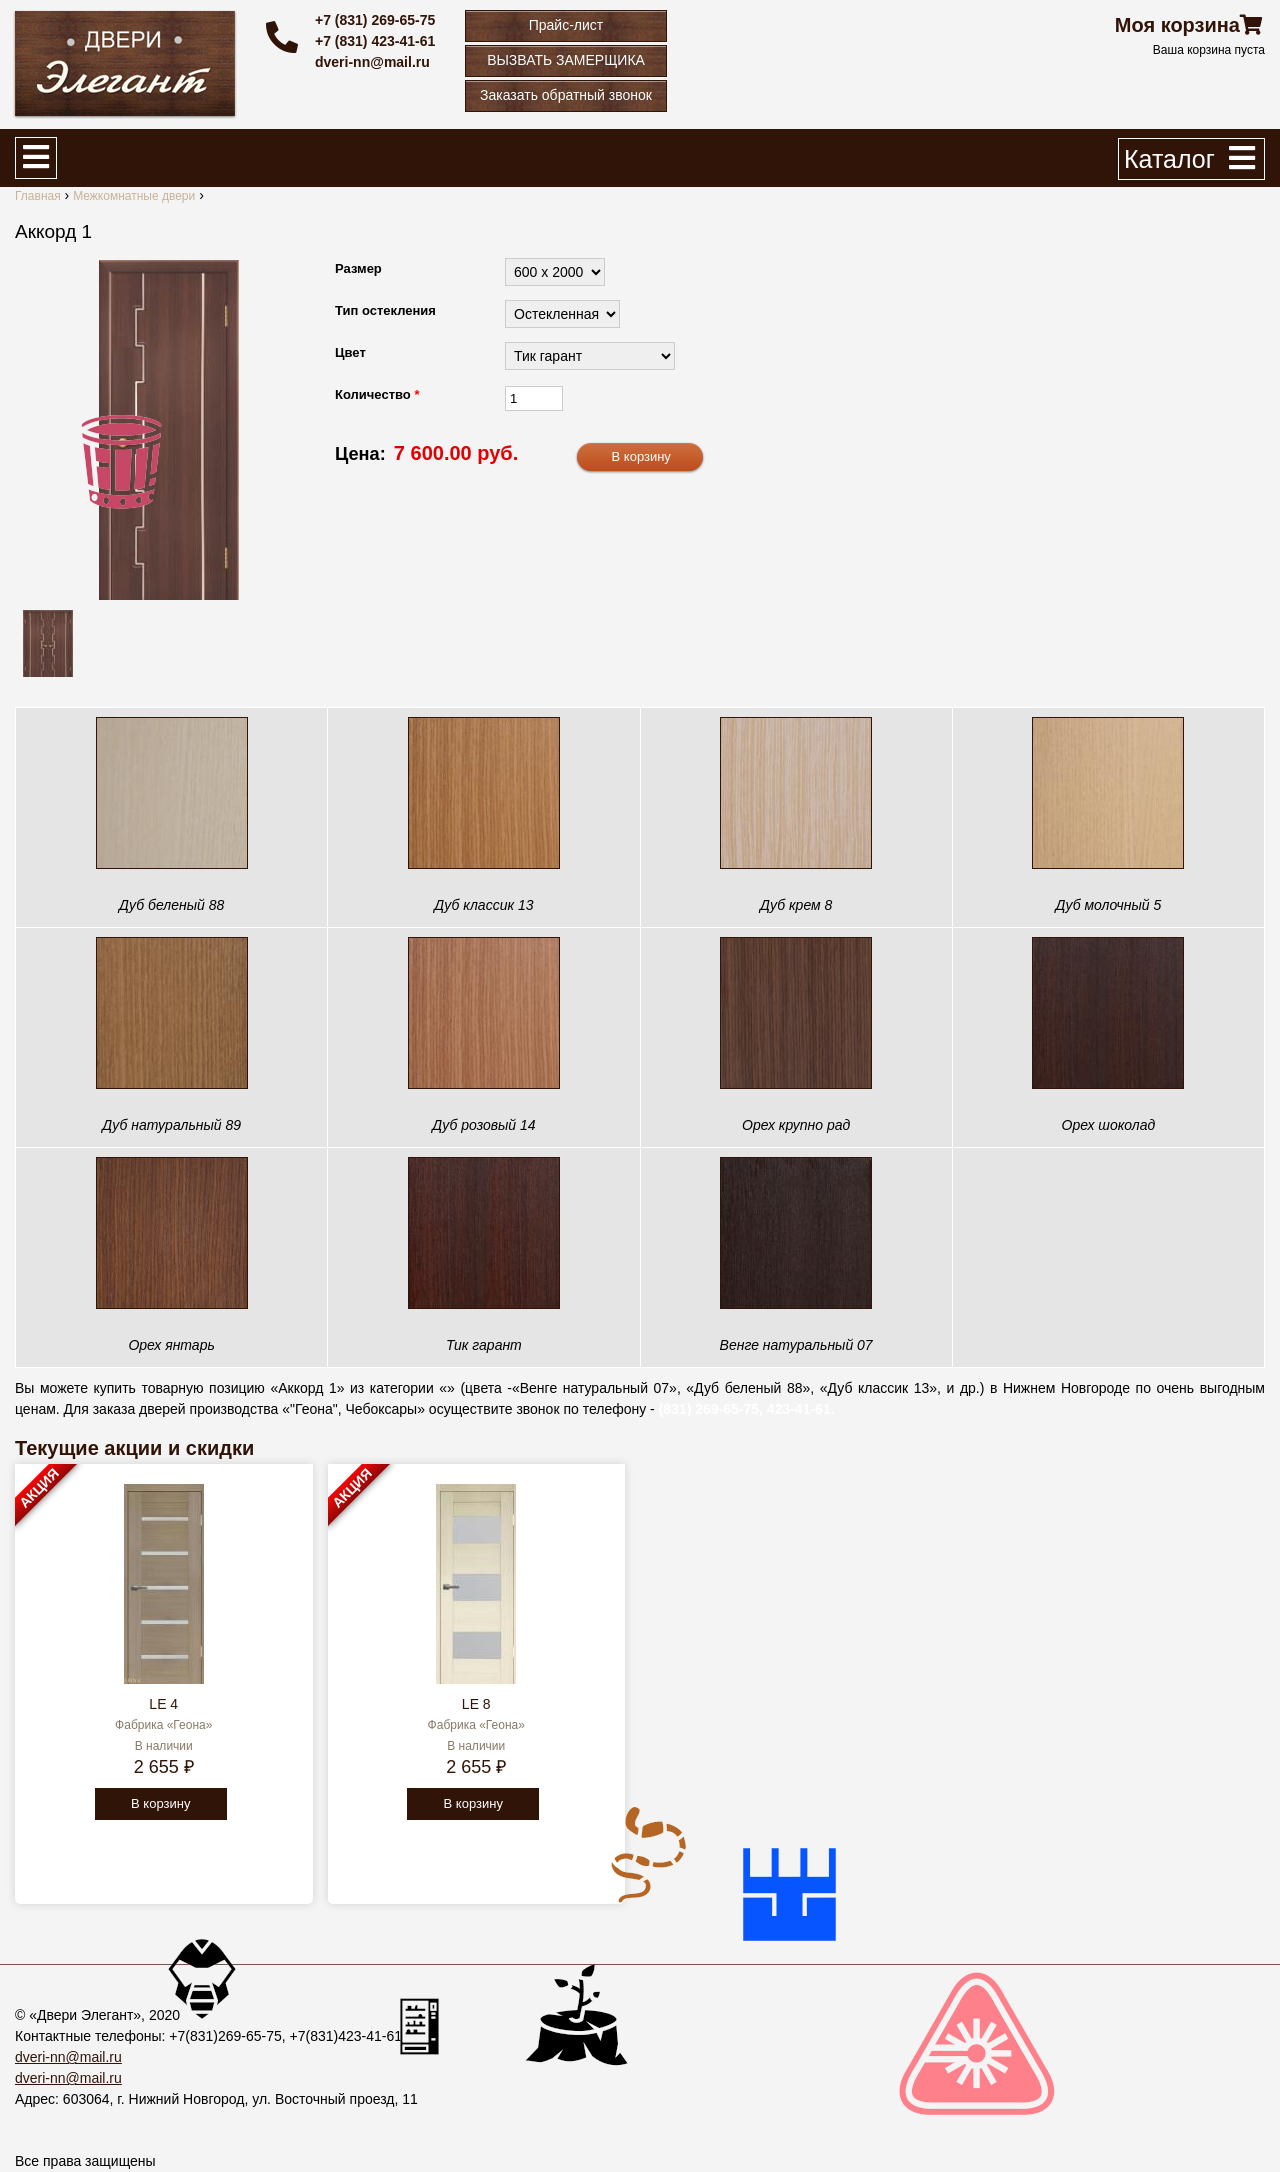 The width and height of the screenshot is (1280, 2172). What do you see at coordinates (647, 1854) in the screenshot?
I see `earthworm creature in a game context` at bounding box center [647, 1854].